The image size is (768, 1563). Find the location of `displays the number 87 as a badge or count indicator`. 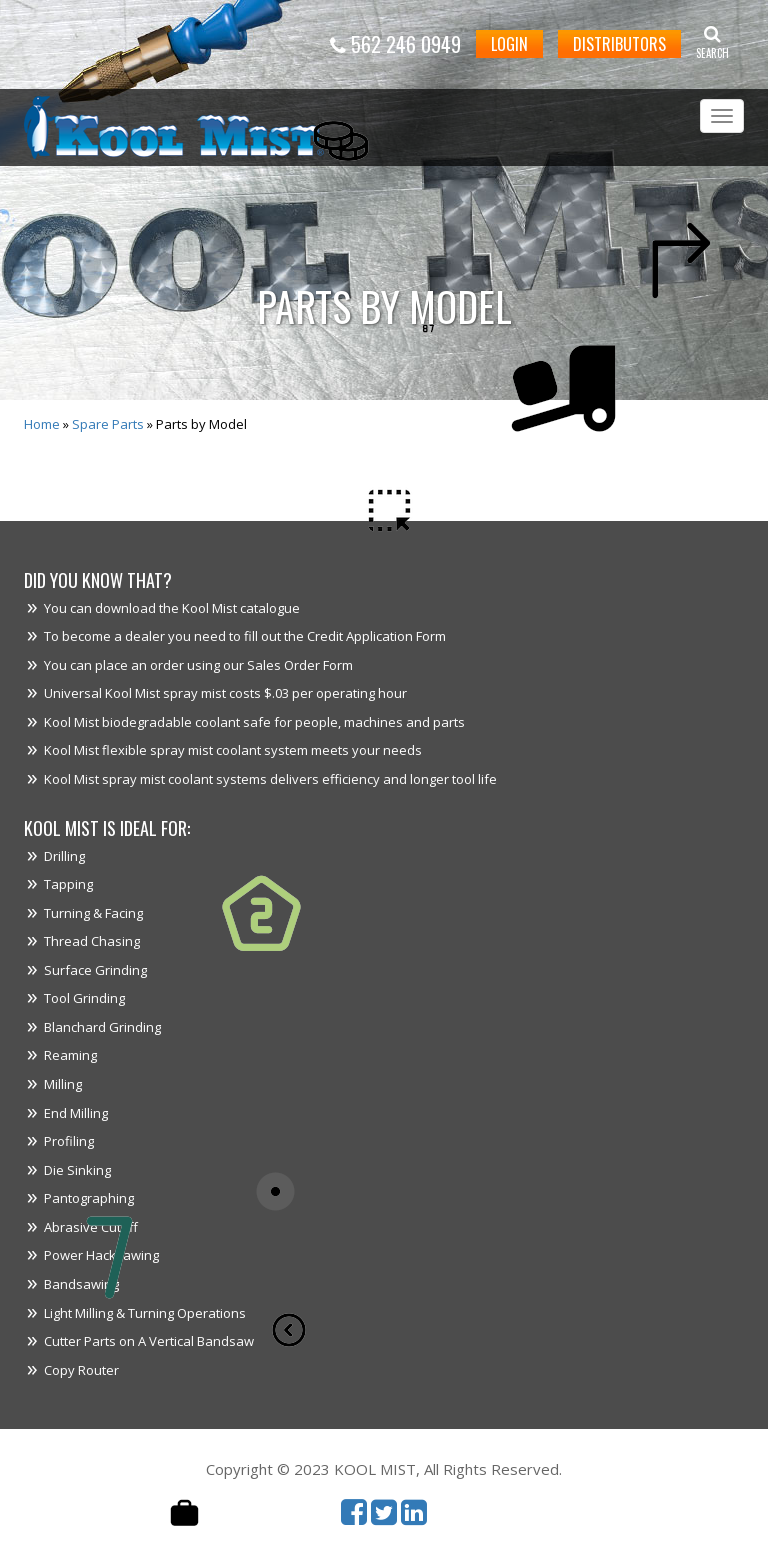

displays the number 87 as a badge or count indicator is located at coordinates (428, 328).